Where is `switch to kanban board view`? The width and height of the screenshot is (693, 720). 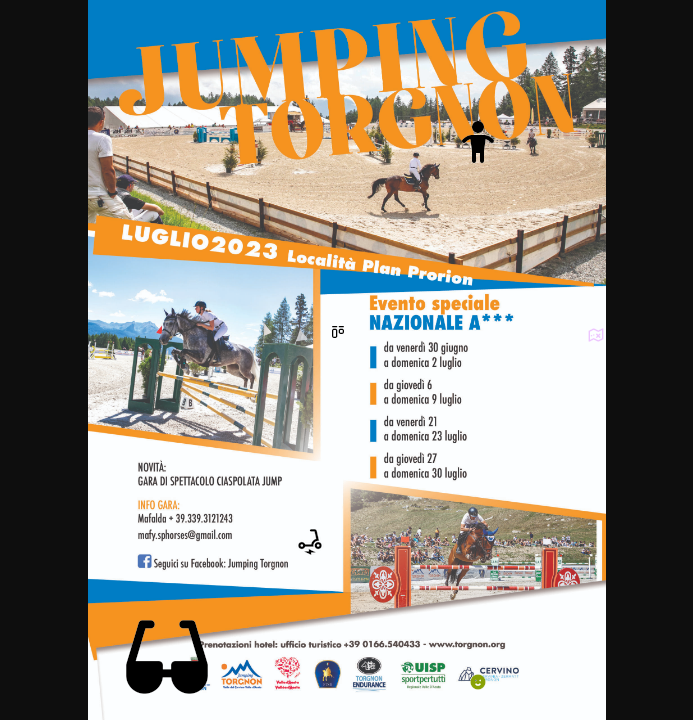 switch to kanban board view is located at coordinates (338, 332).